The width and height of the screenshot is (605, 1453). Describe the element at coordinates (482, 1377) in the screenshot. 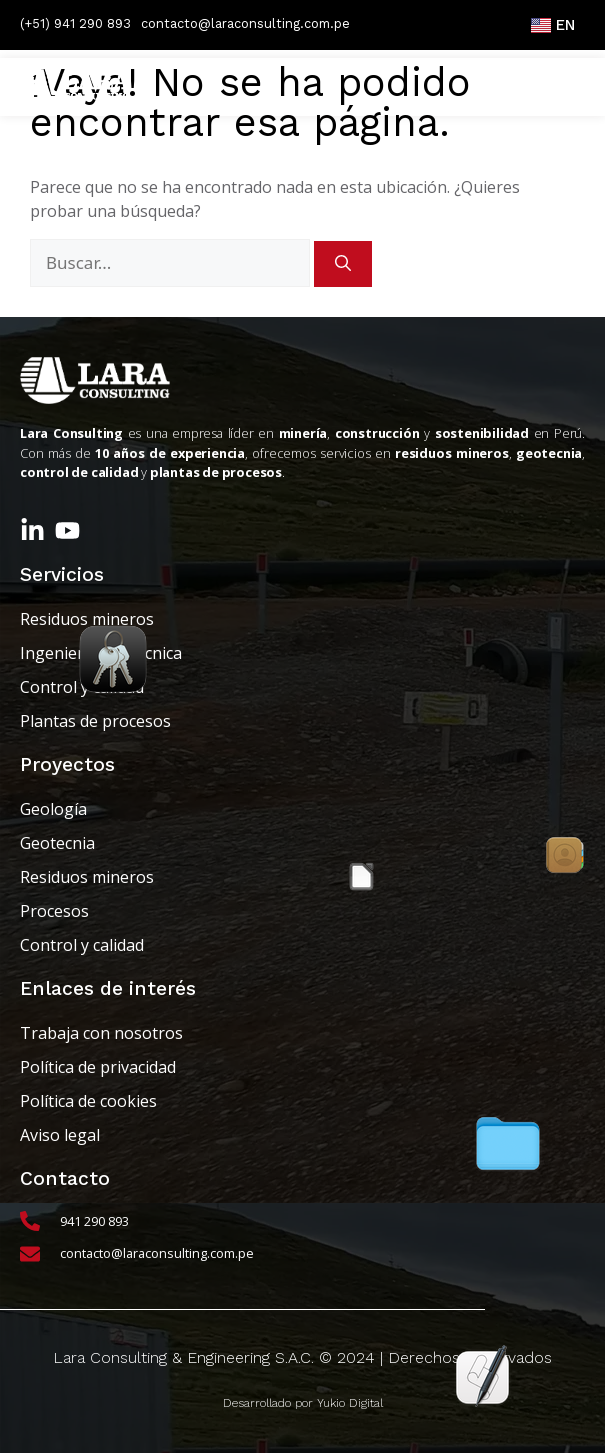

I see `open script editor to write or edit applescript code` at that location.